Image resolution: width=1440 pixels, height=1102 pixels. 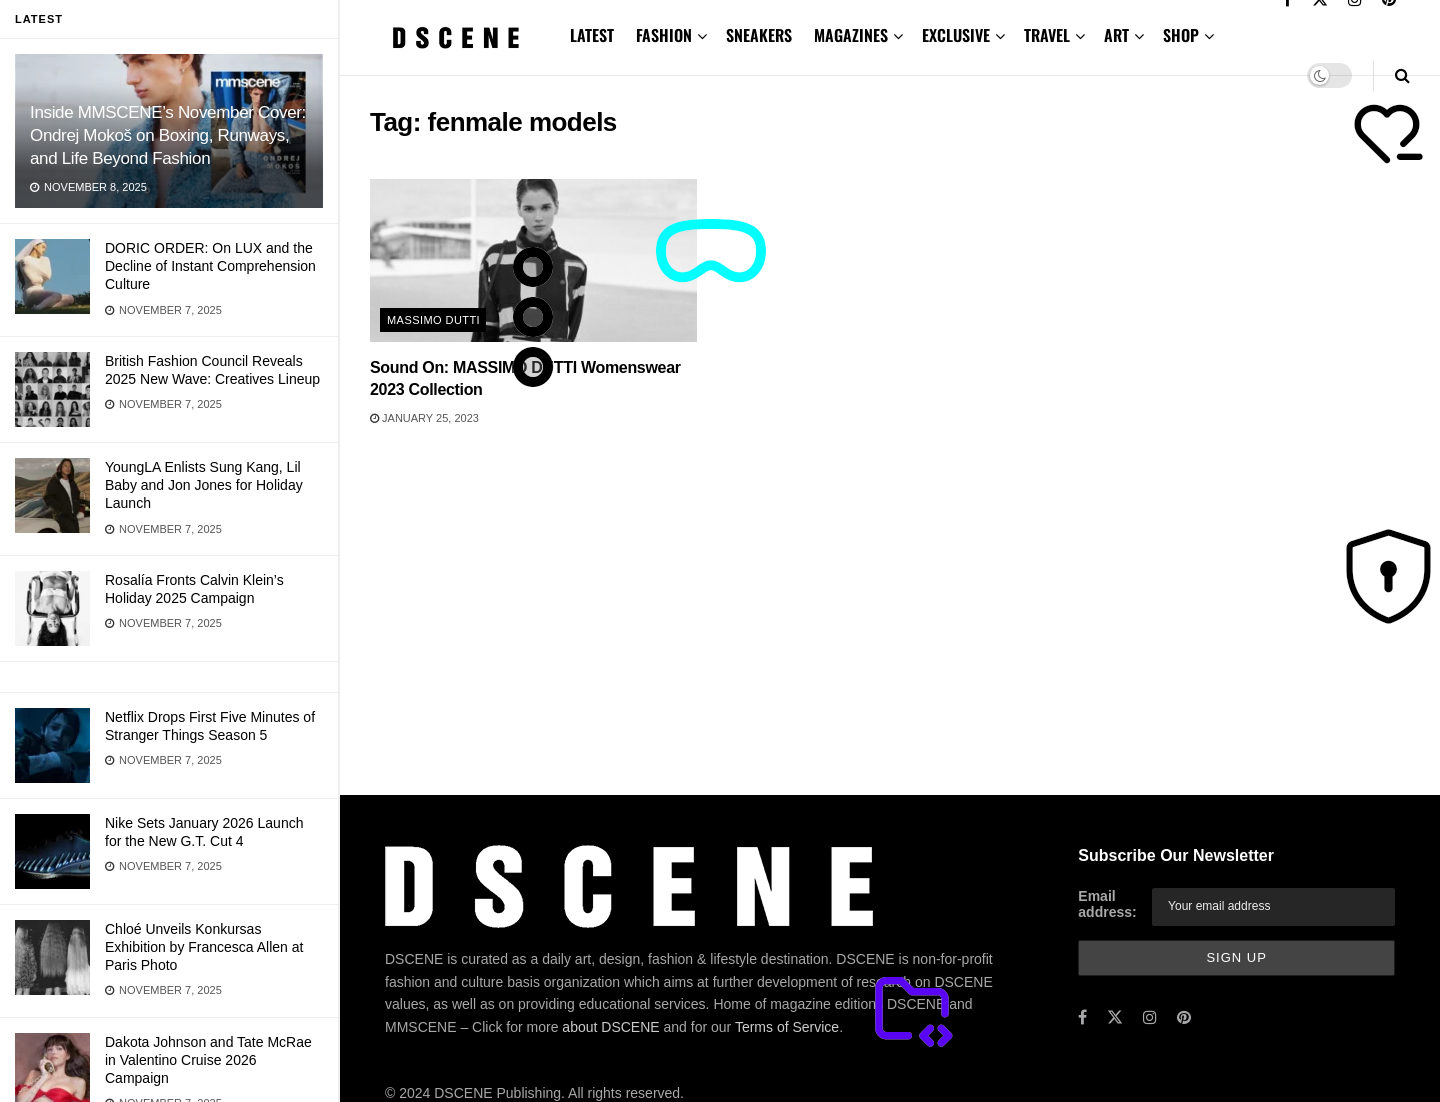 I want to click on open more options menu, so click(x=533, y=317).